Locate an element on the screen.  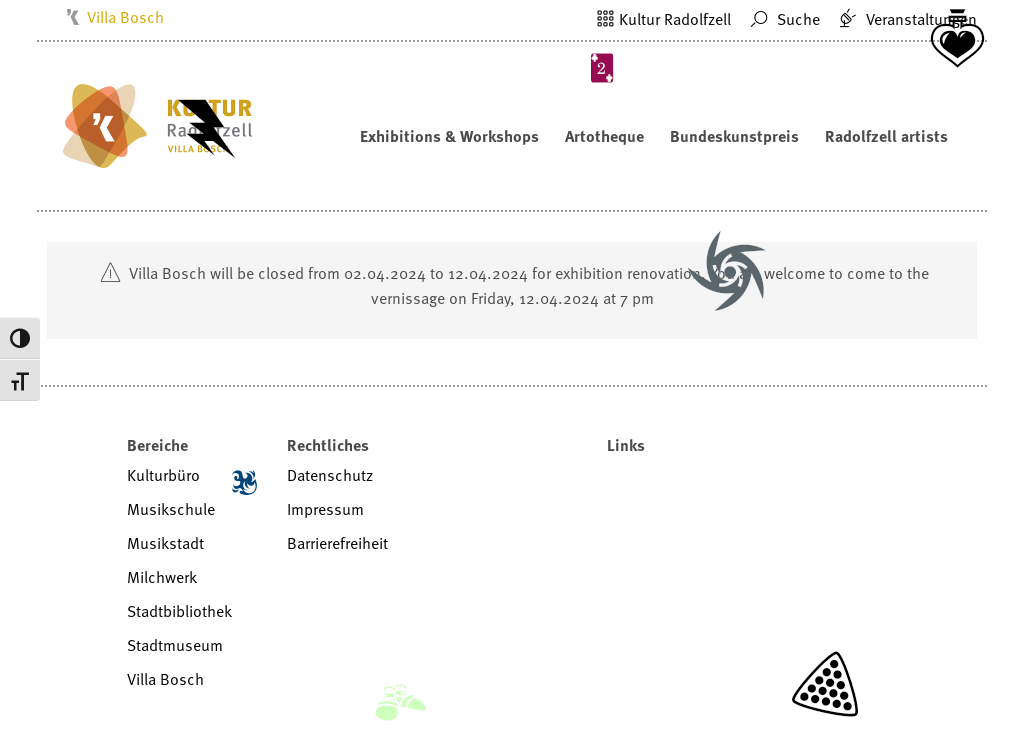
start a new game of pool is located at coordinates (825, 684).